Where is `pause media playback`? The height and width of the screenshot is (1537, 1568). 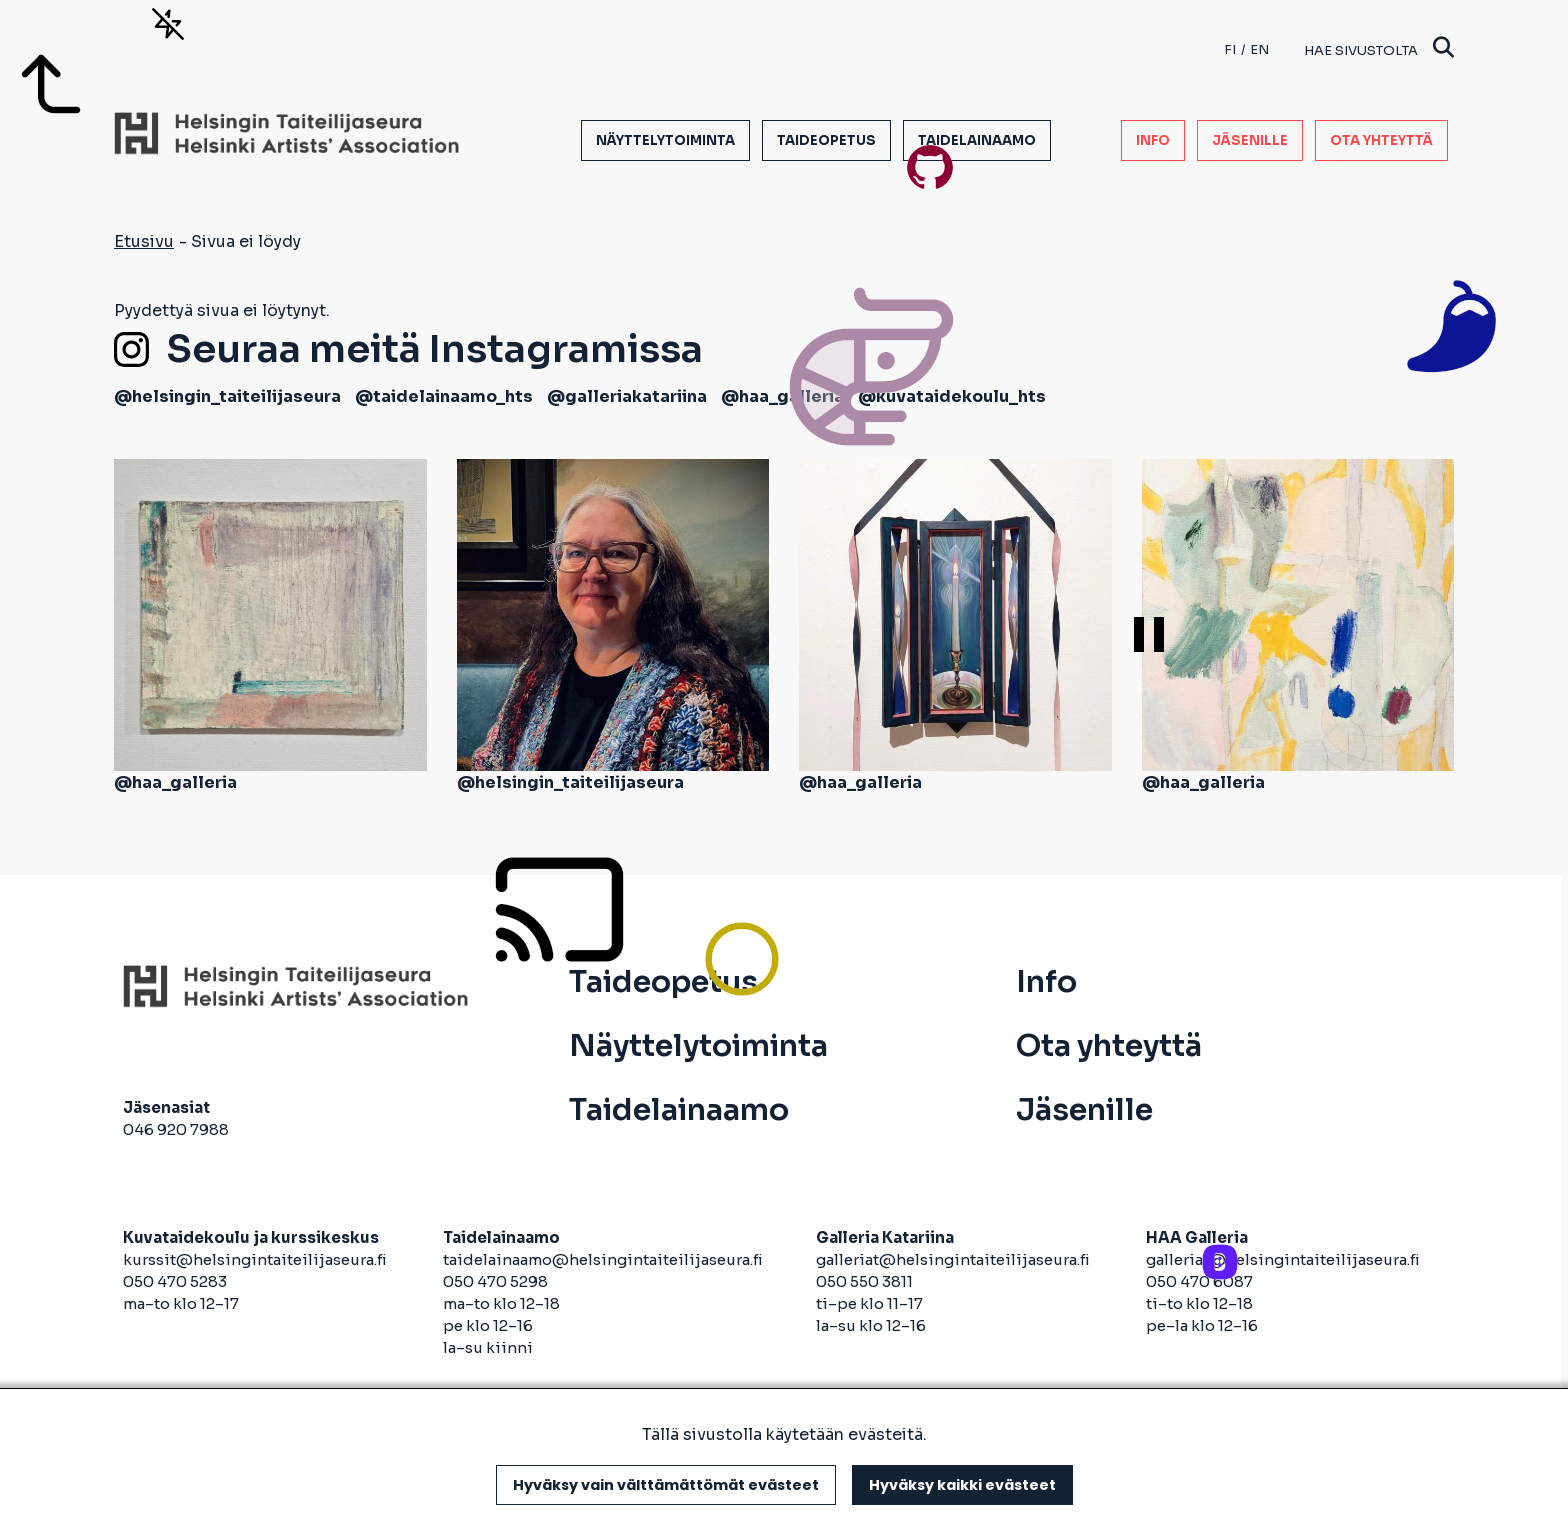
pause media playback is located at coordinates (1149, 635).